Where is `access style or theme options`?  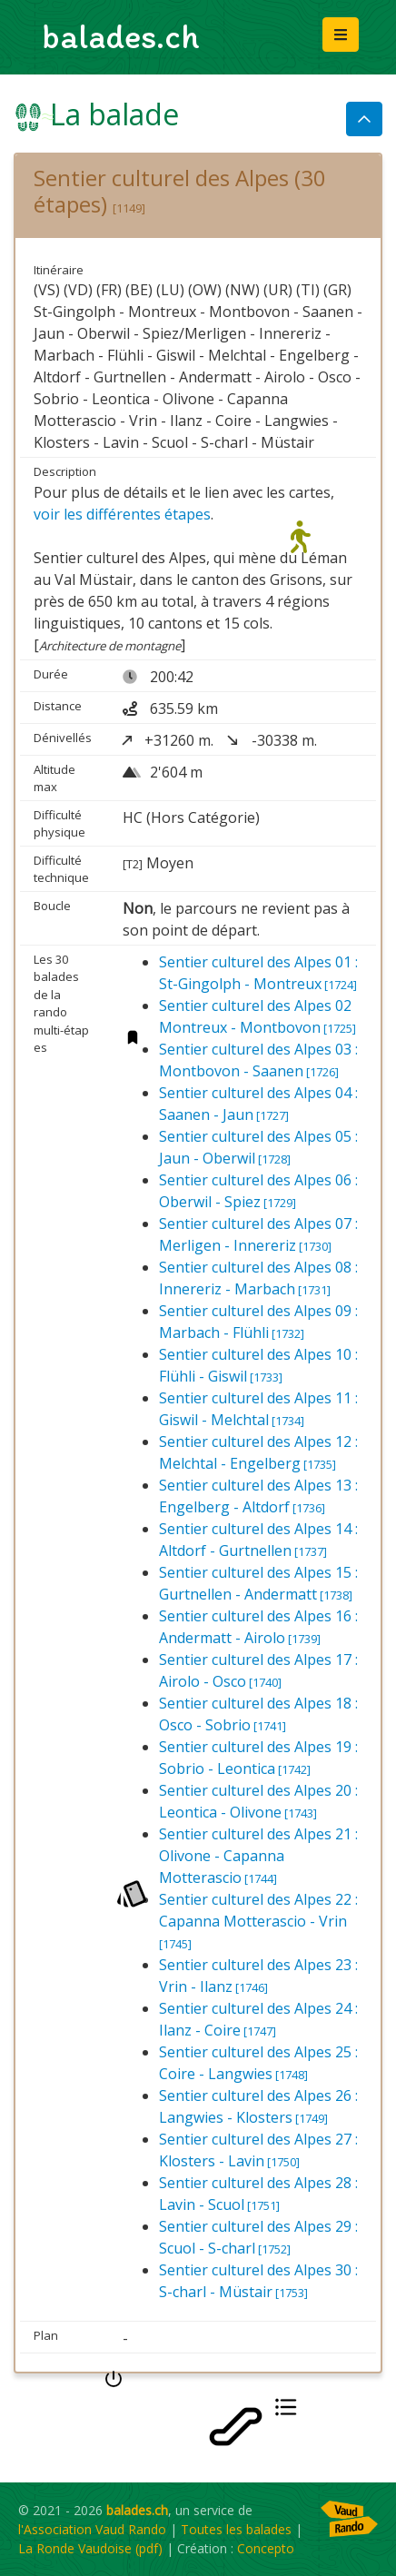 access style or theme options is located at coordinates (132, 1893).